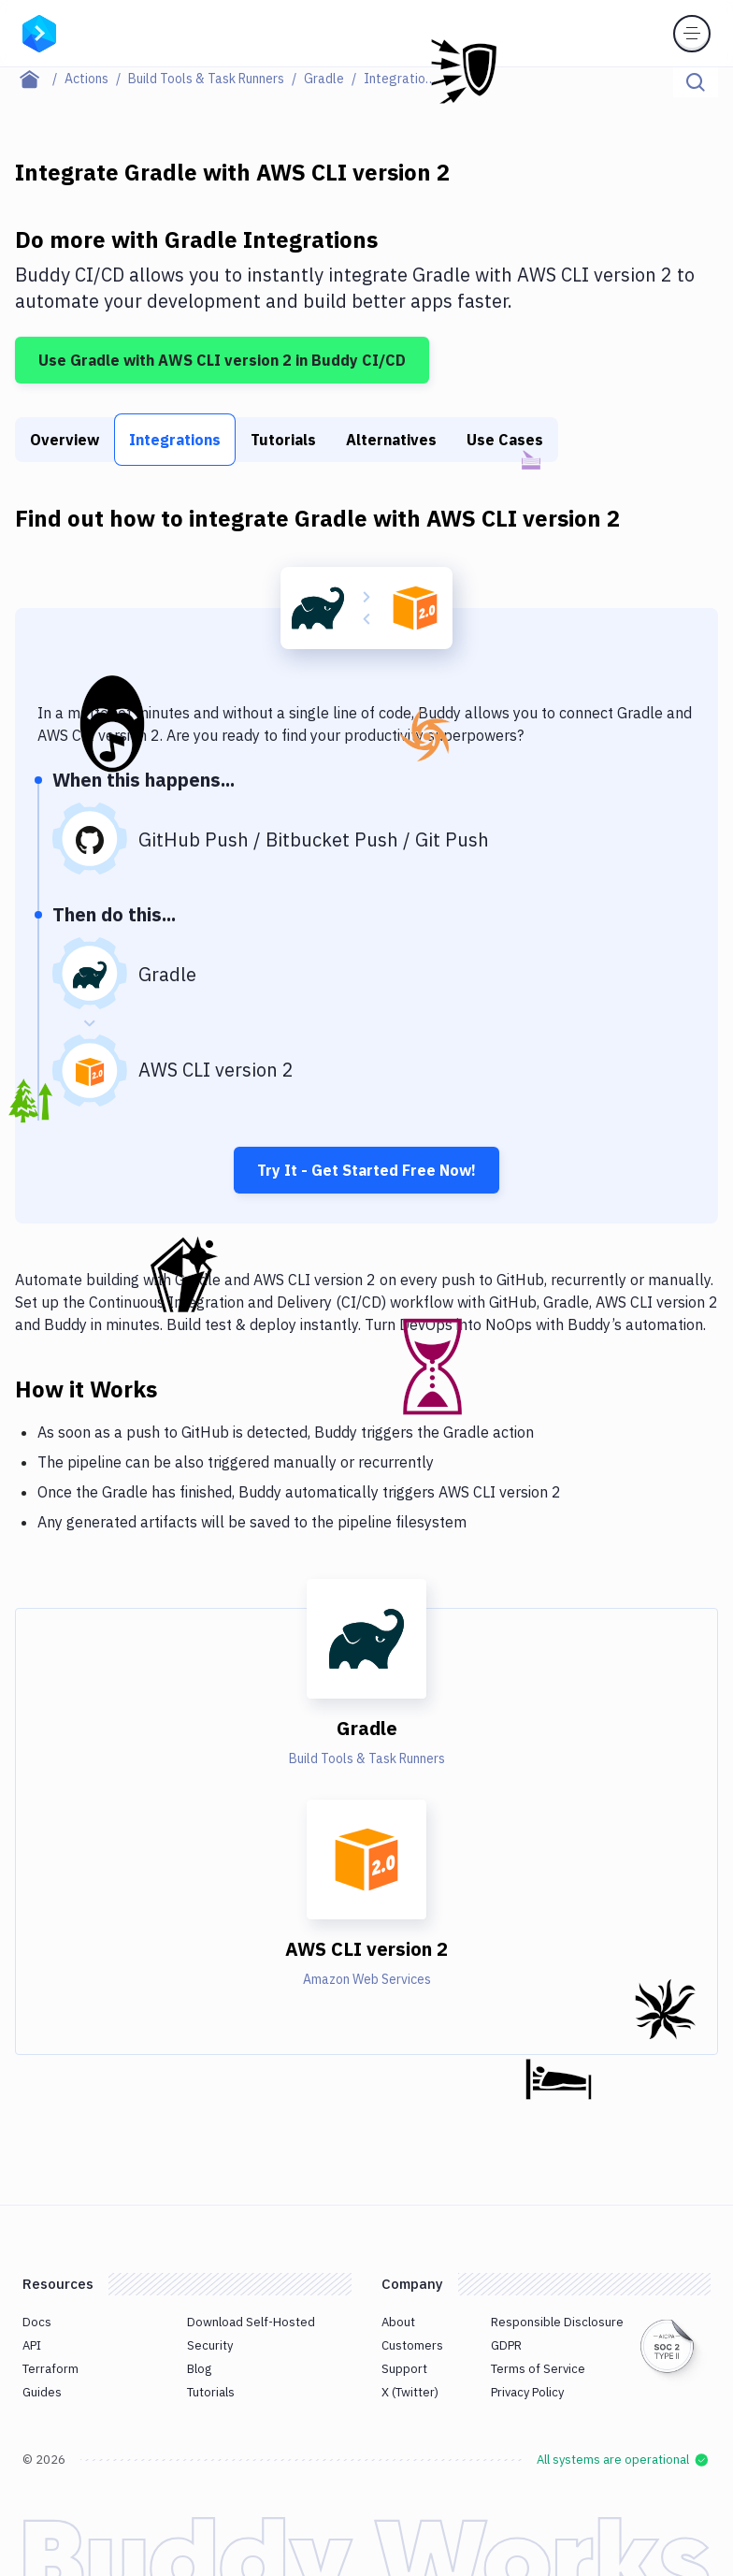 Image resolution: width=733 pixels, height=2576 pixels. I want to click on indicates a timer or countdown in progress, so click(432, 1367).